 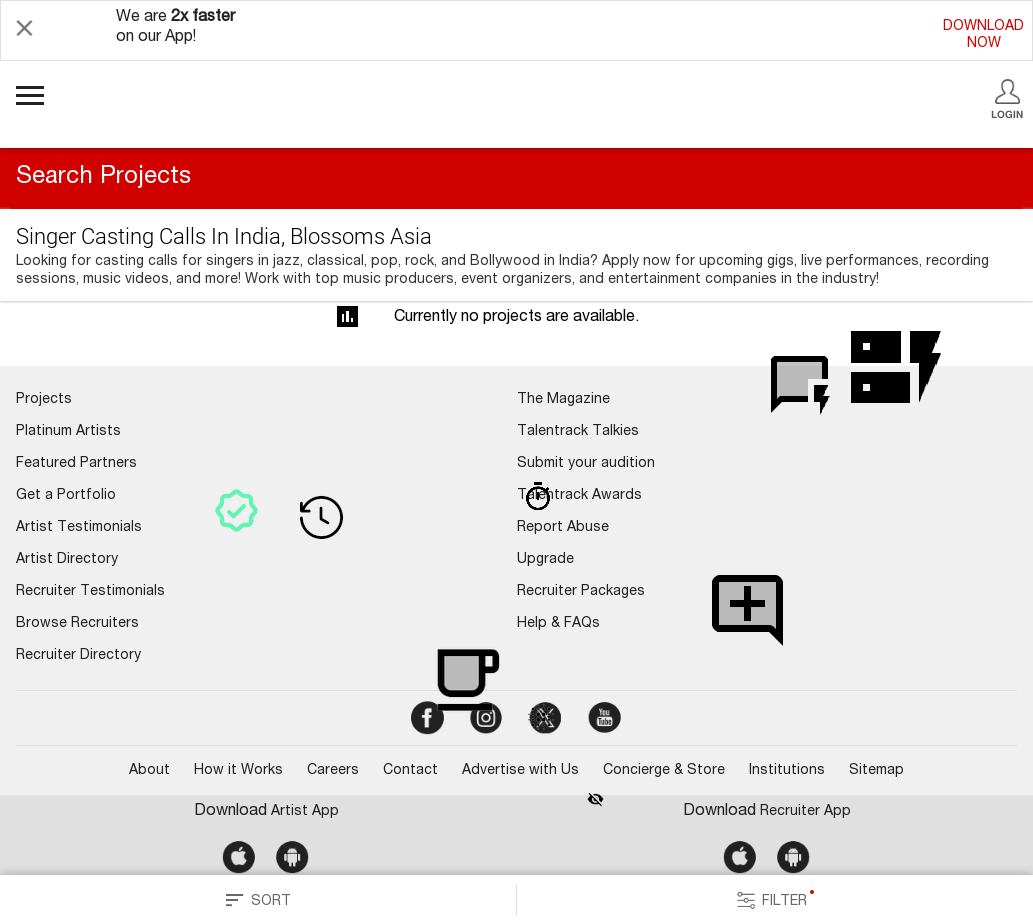 I want to click on view analytics or performance reports, so click(x=347, y=316).